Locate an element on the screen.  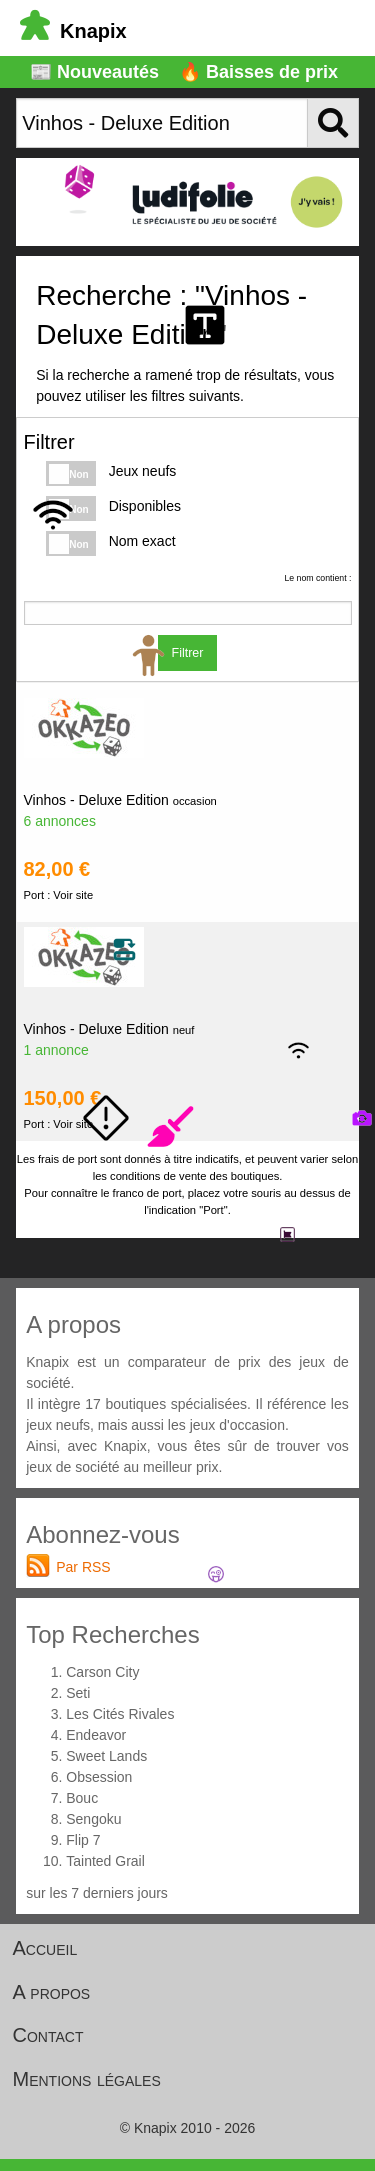
indicates a warning or caution state is located at coordinates (106, 1118).